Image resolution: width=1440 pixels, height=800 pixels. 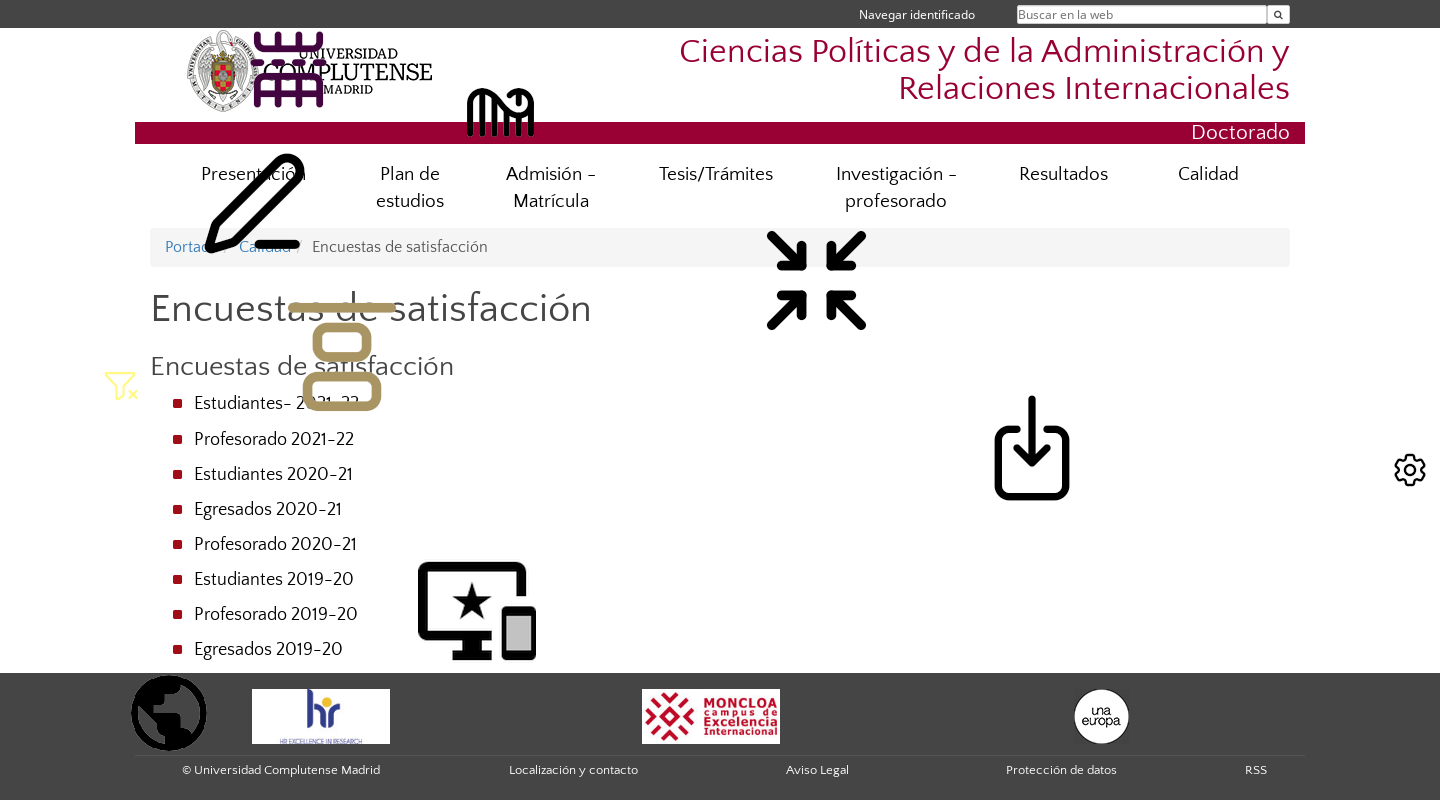 I want to click on download file to device, so click(x=1032, y=448).